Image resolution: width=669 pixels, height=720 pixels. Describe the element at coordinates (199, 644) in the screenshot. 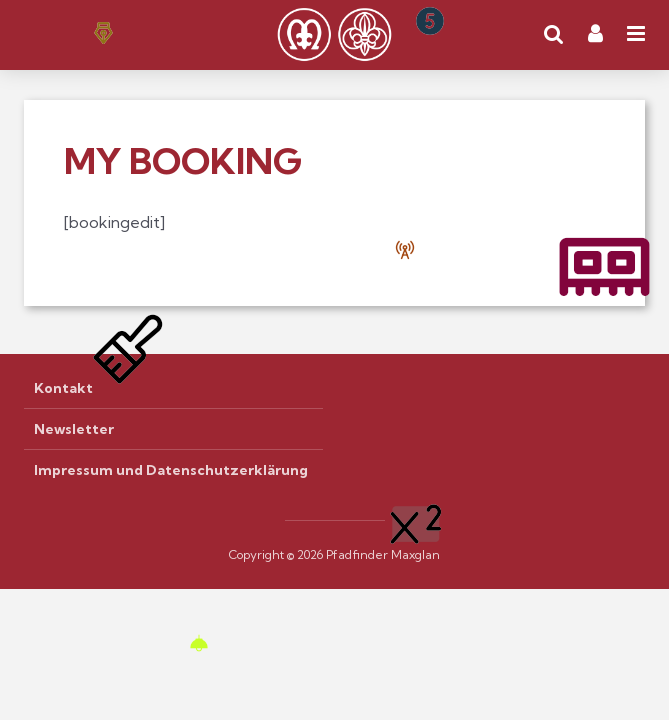

I see `toggle pendant lamp on or off` at that location.